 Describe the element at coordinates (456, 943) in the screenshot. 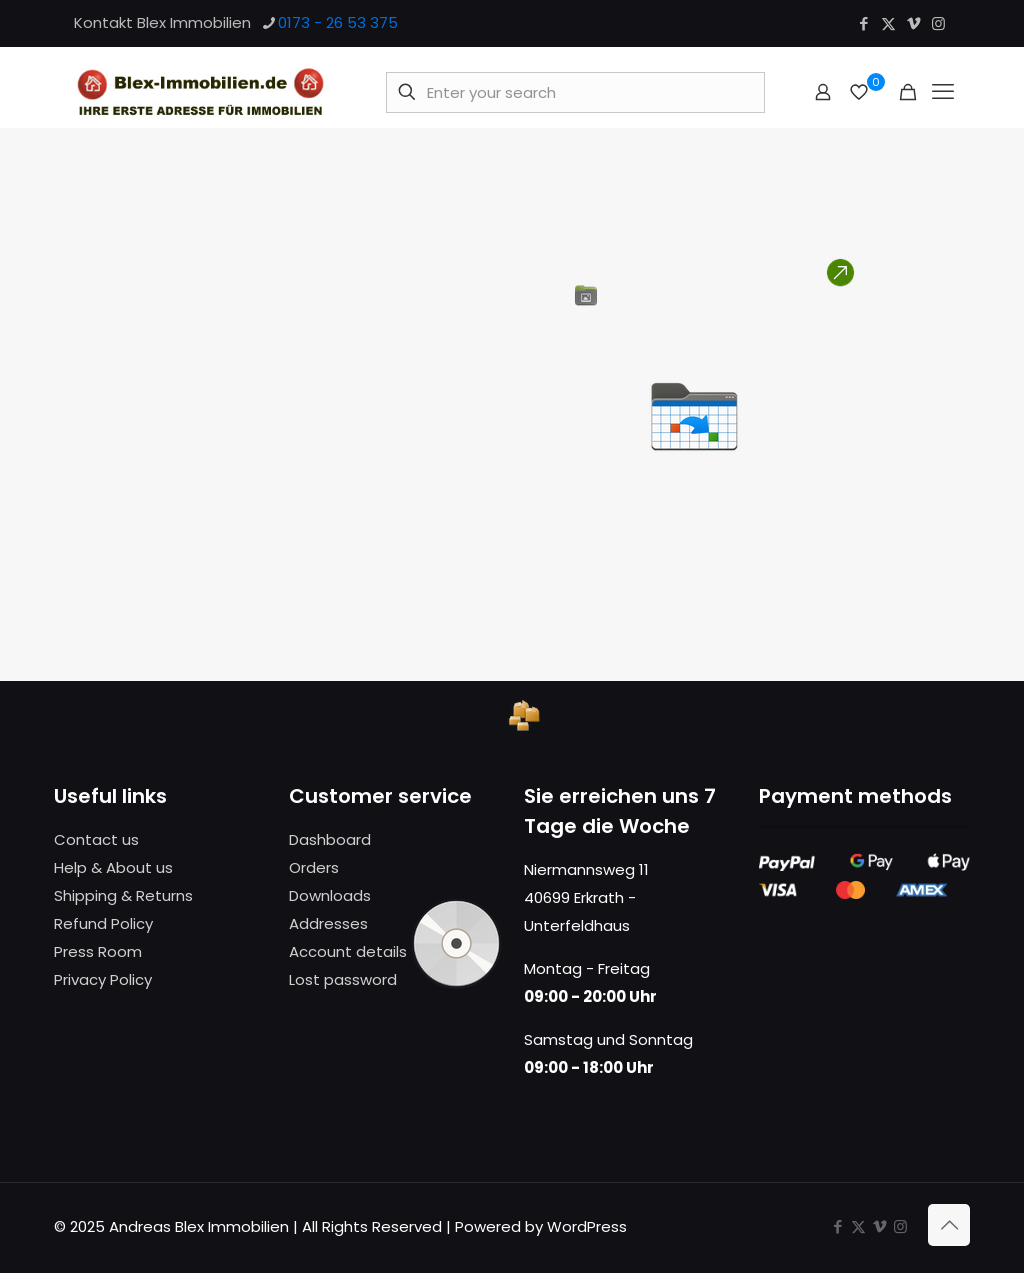

I see `indicates a rewritable CD drive or disc` at that location.